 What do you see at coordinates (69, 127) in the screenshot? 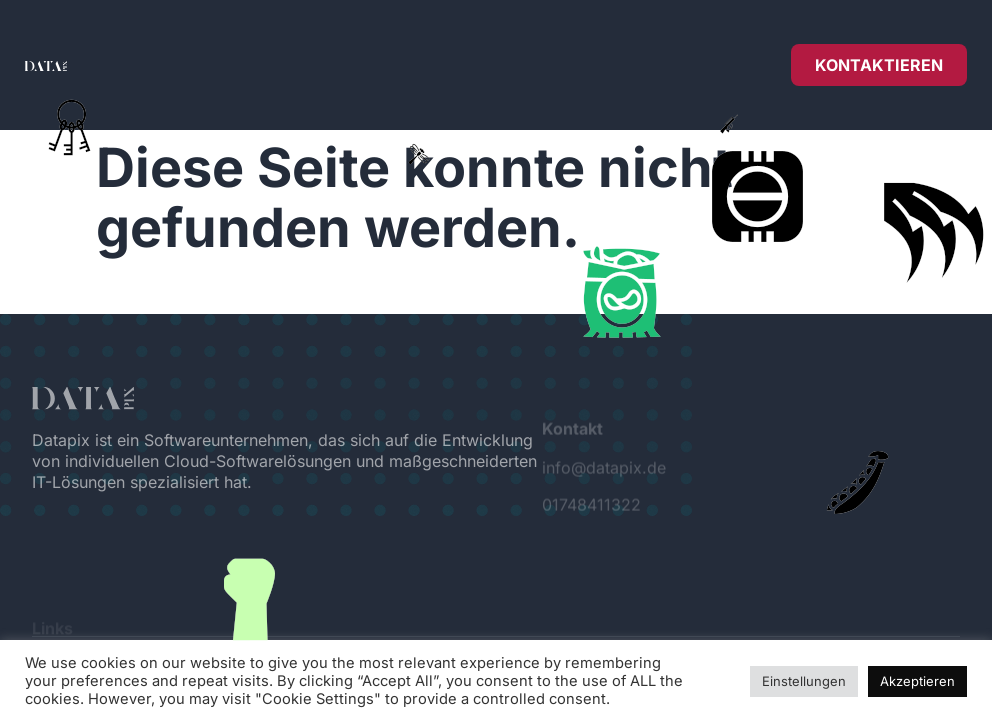
I see `access saved passwords or credentials` at bounding box center [69, 127].